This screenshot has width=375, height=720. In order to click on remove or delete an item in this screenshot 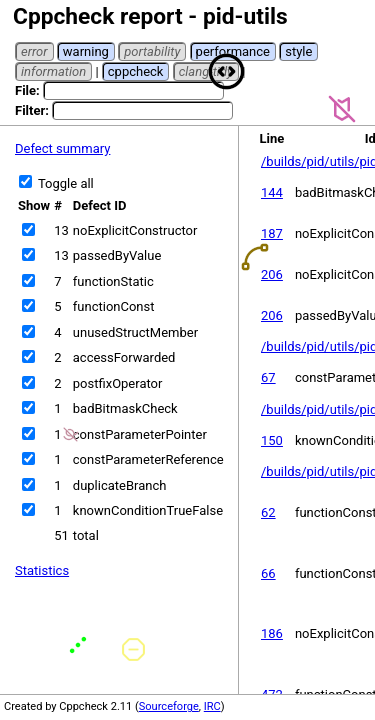, I will do `click(133, 649)`.